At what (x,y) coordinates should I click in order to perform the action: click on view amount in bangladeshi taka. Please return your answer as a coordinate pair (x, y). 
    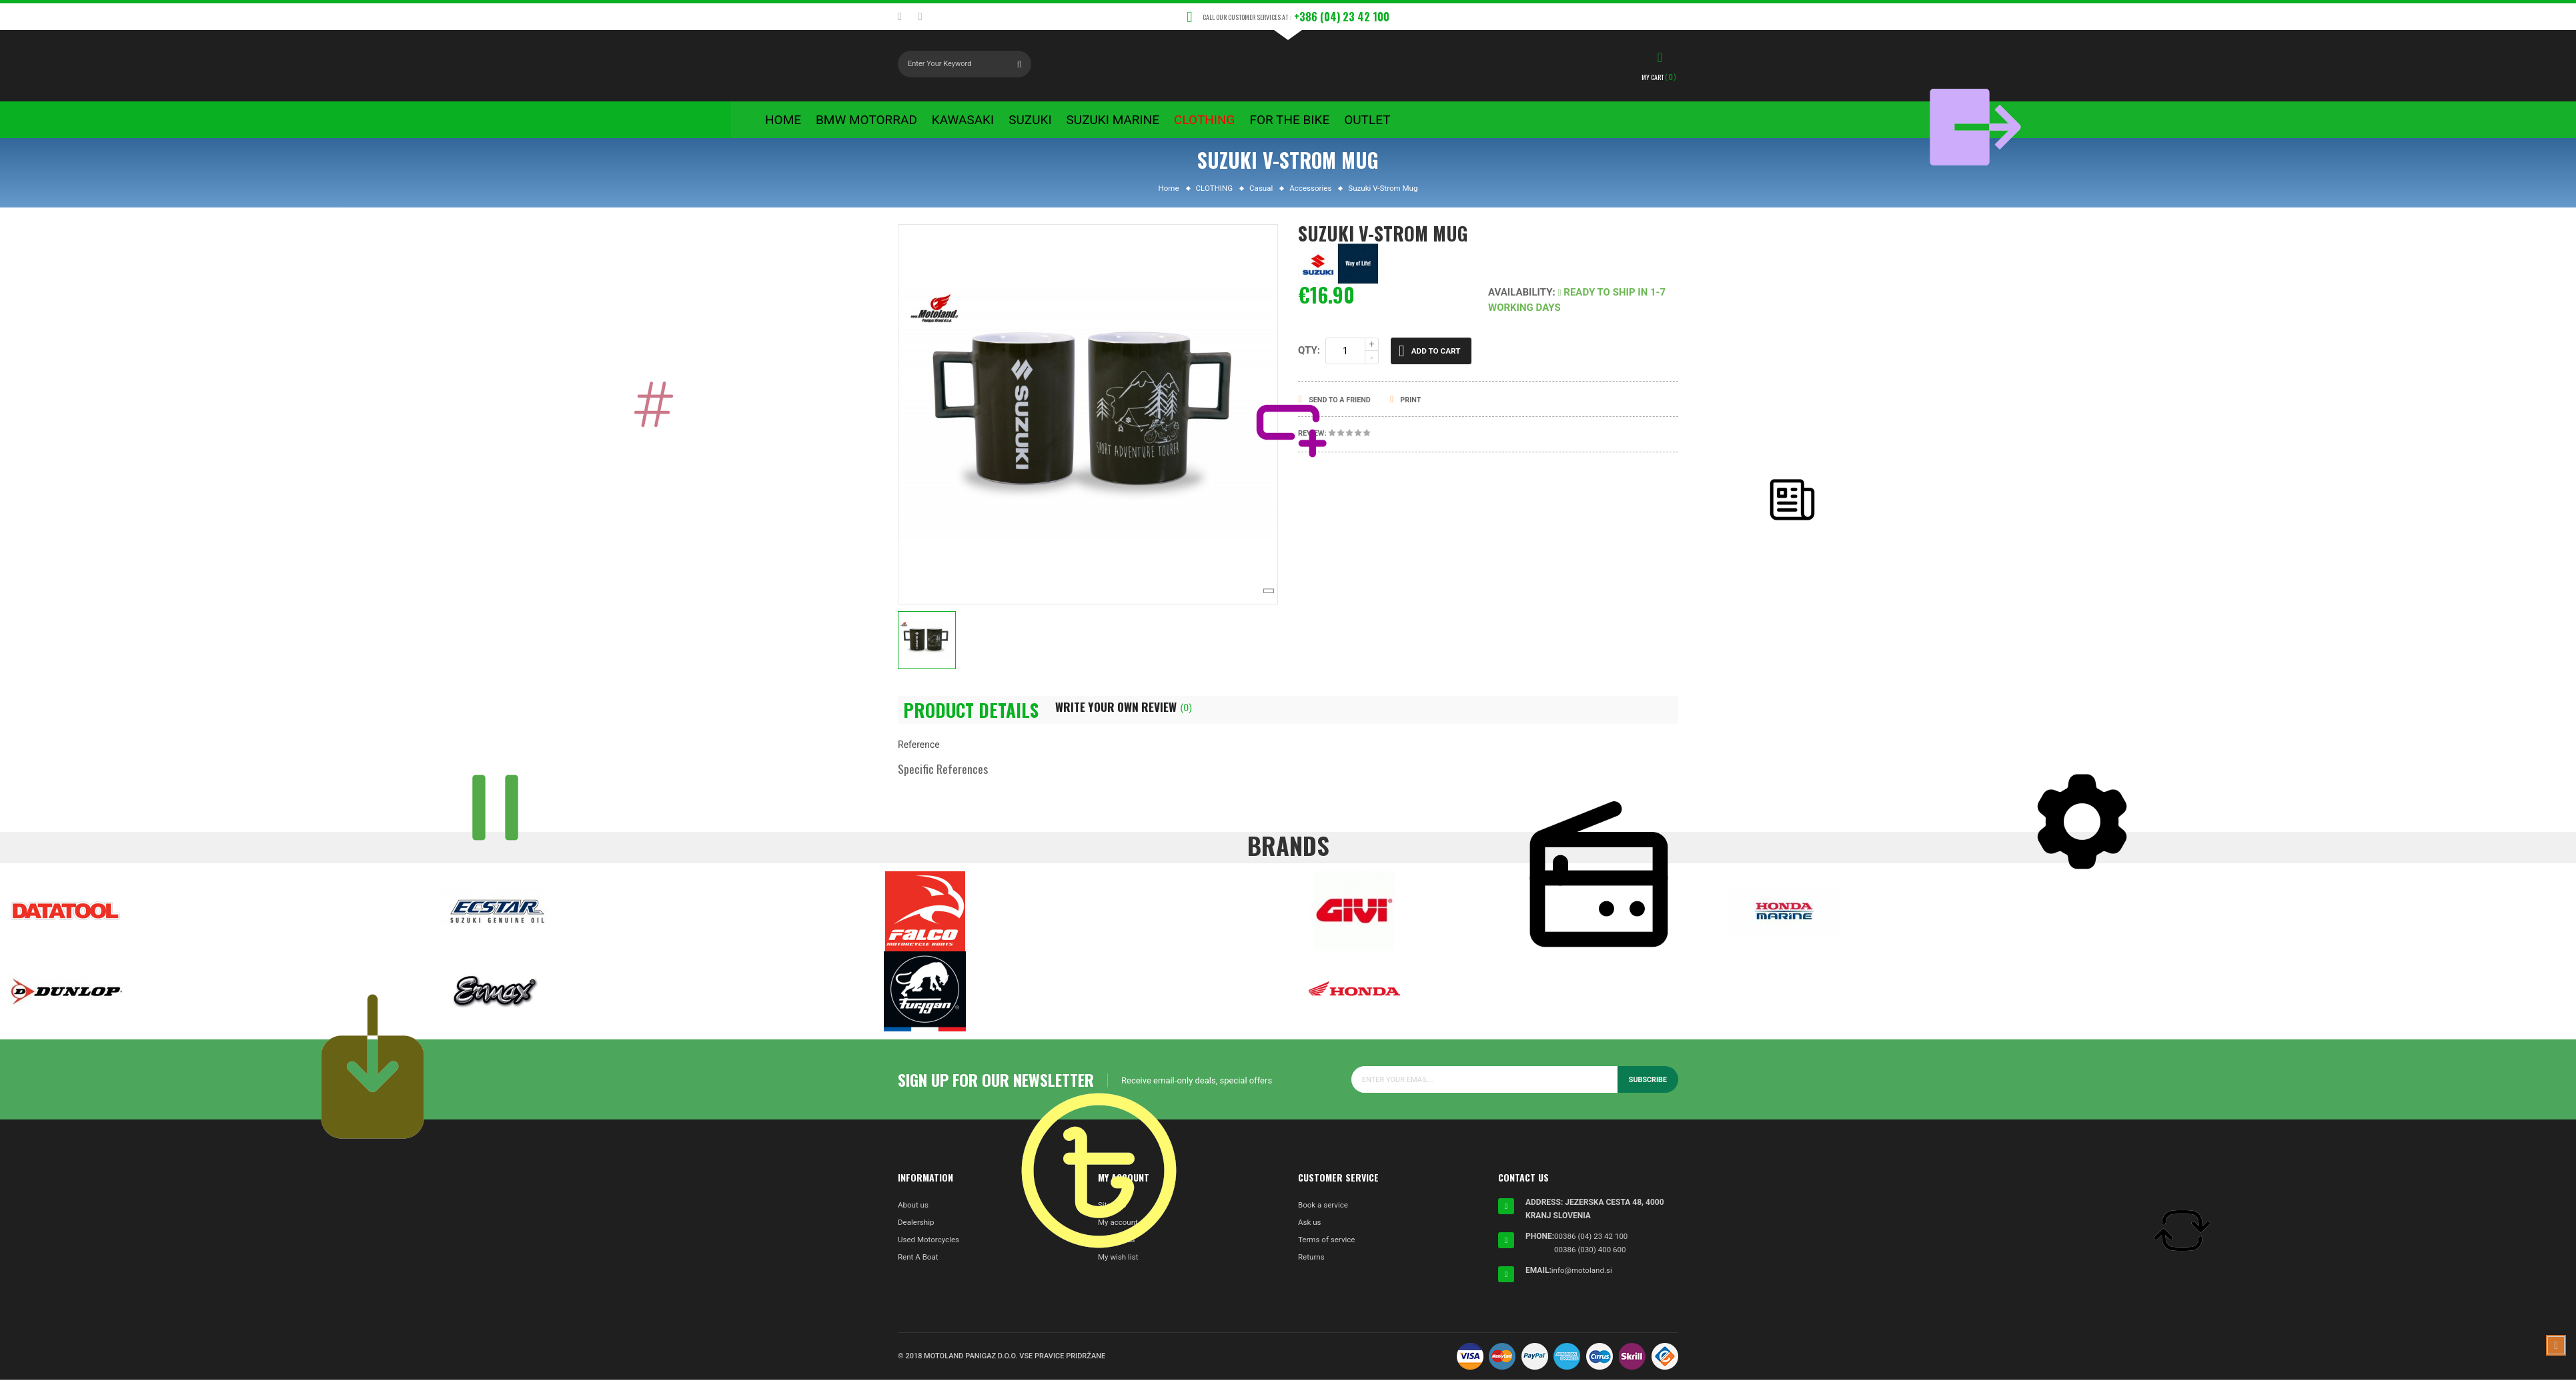
    Looking at the image, I should click on (1099, 1170).